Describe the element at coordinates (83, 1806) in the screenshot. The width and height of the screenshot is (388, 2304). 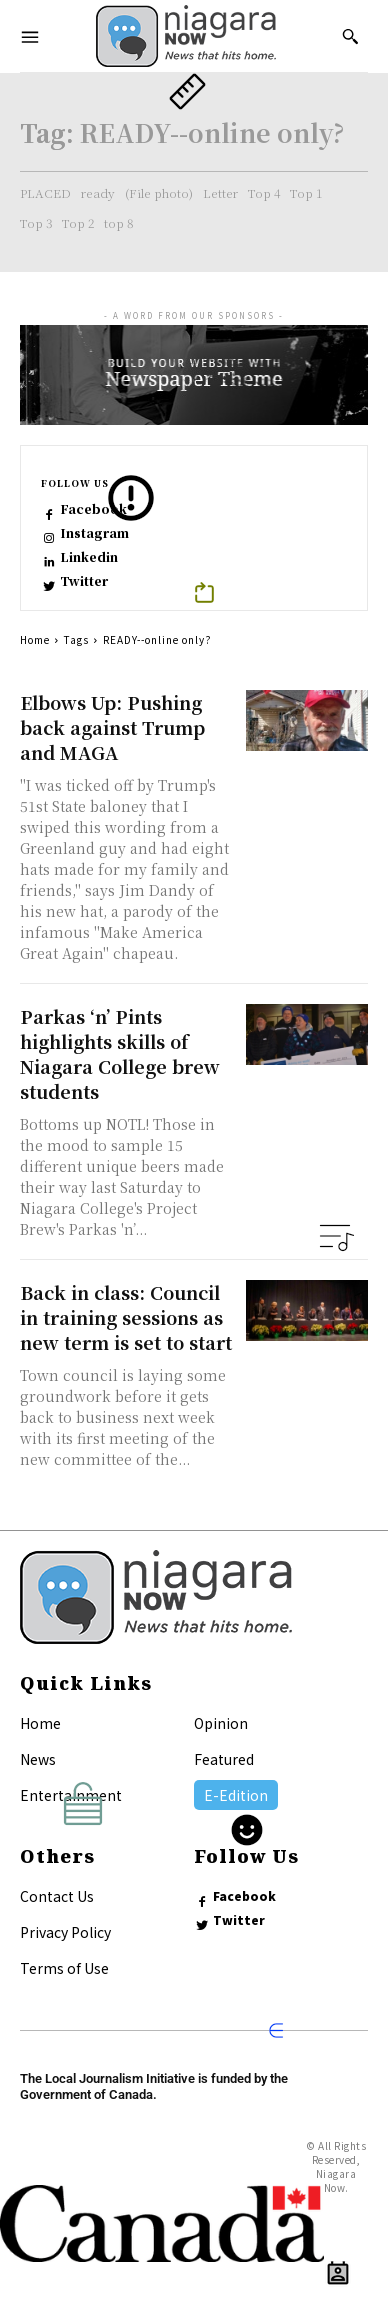
I see `unlocked or unsecured state` at that location.